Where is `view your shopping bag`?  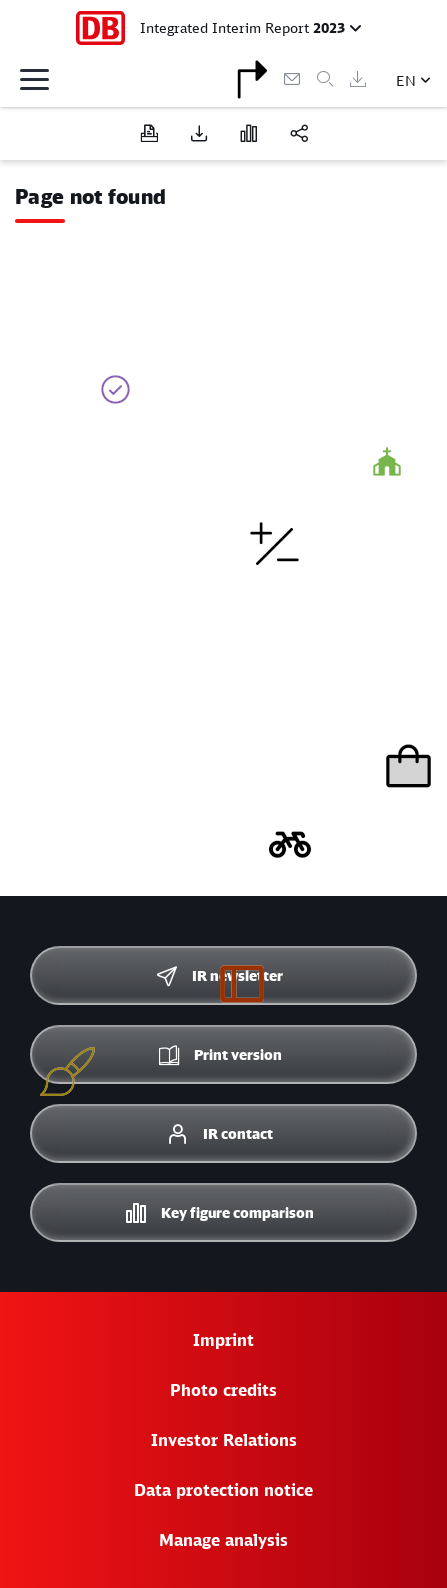 view your shopping bag is located at coordinates (408, 768).